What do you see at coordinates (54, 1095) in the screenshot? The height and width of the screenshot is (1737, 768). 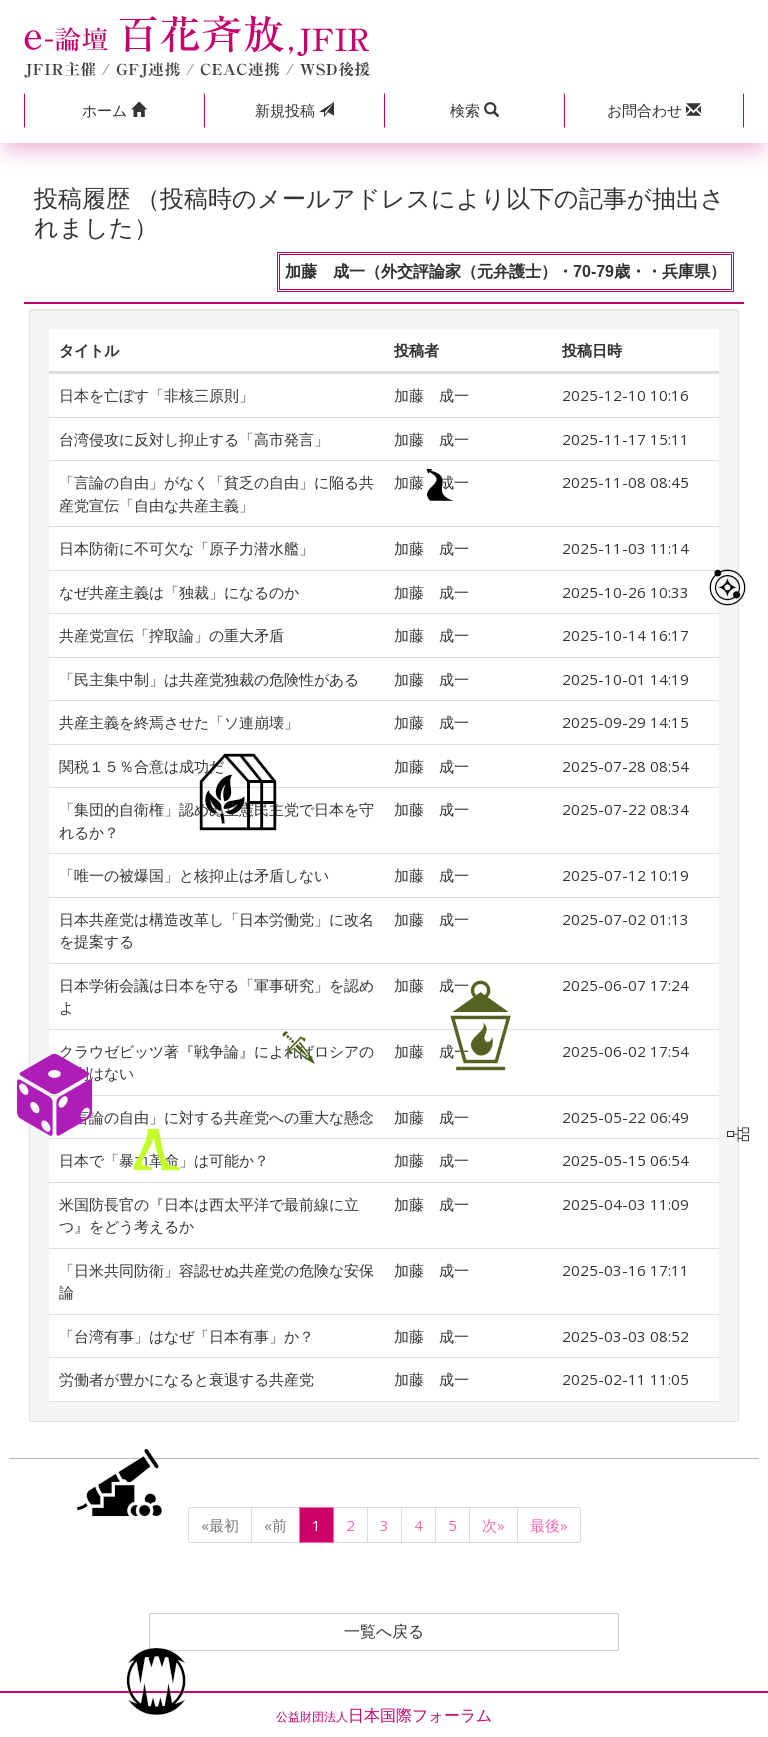 I see `roll the dice or randomize` at bounding box center [54, 1095].